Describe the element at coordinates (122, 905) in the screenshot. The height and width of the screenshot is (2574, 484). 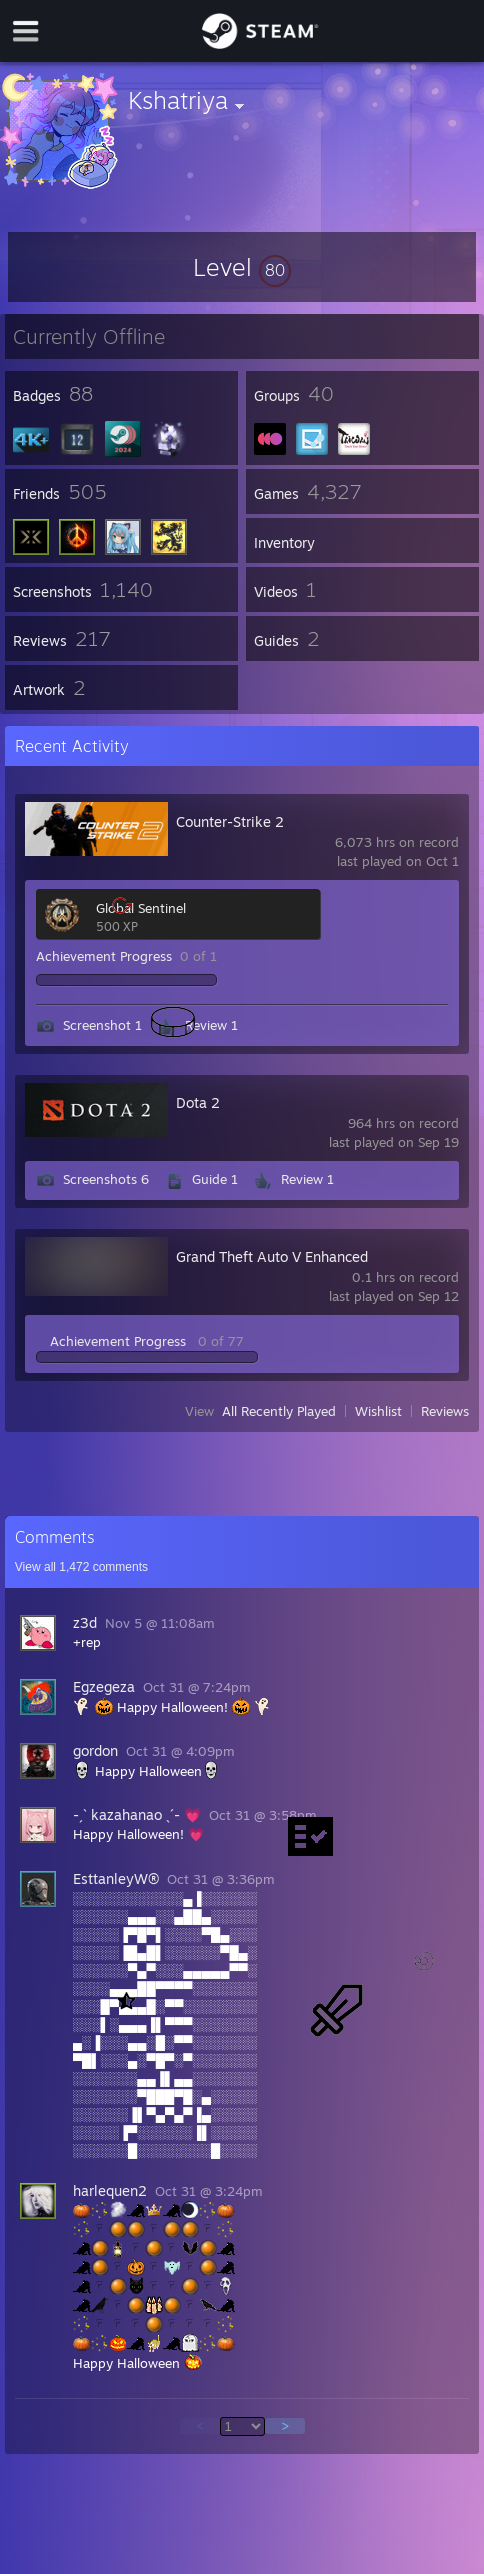
I see `refresh or reload content` at that location.